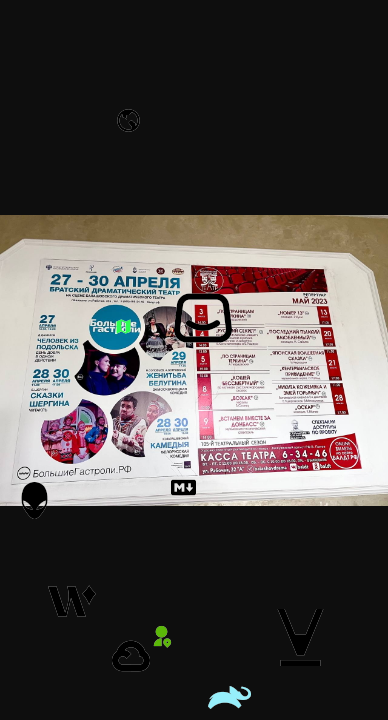 Image resolution: width=388 pixels, height=720 pixels. Describe the element at coordinates (131, 656) in the screenshot. I see `access Google Cloud services` at that location.